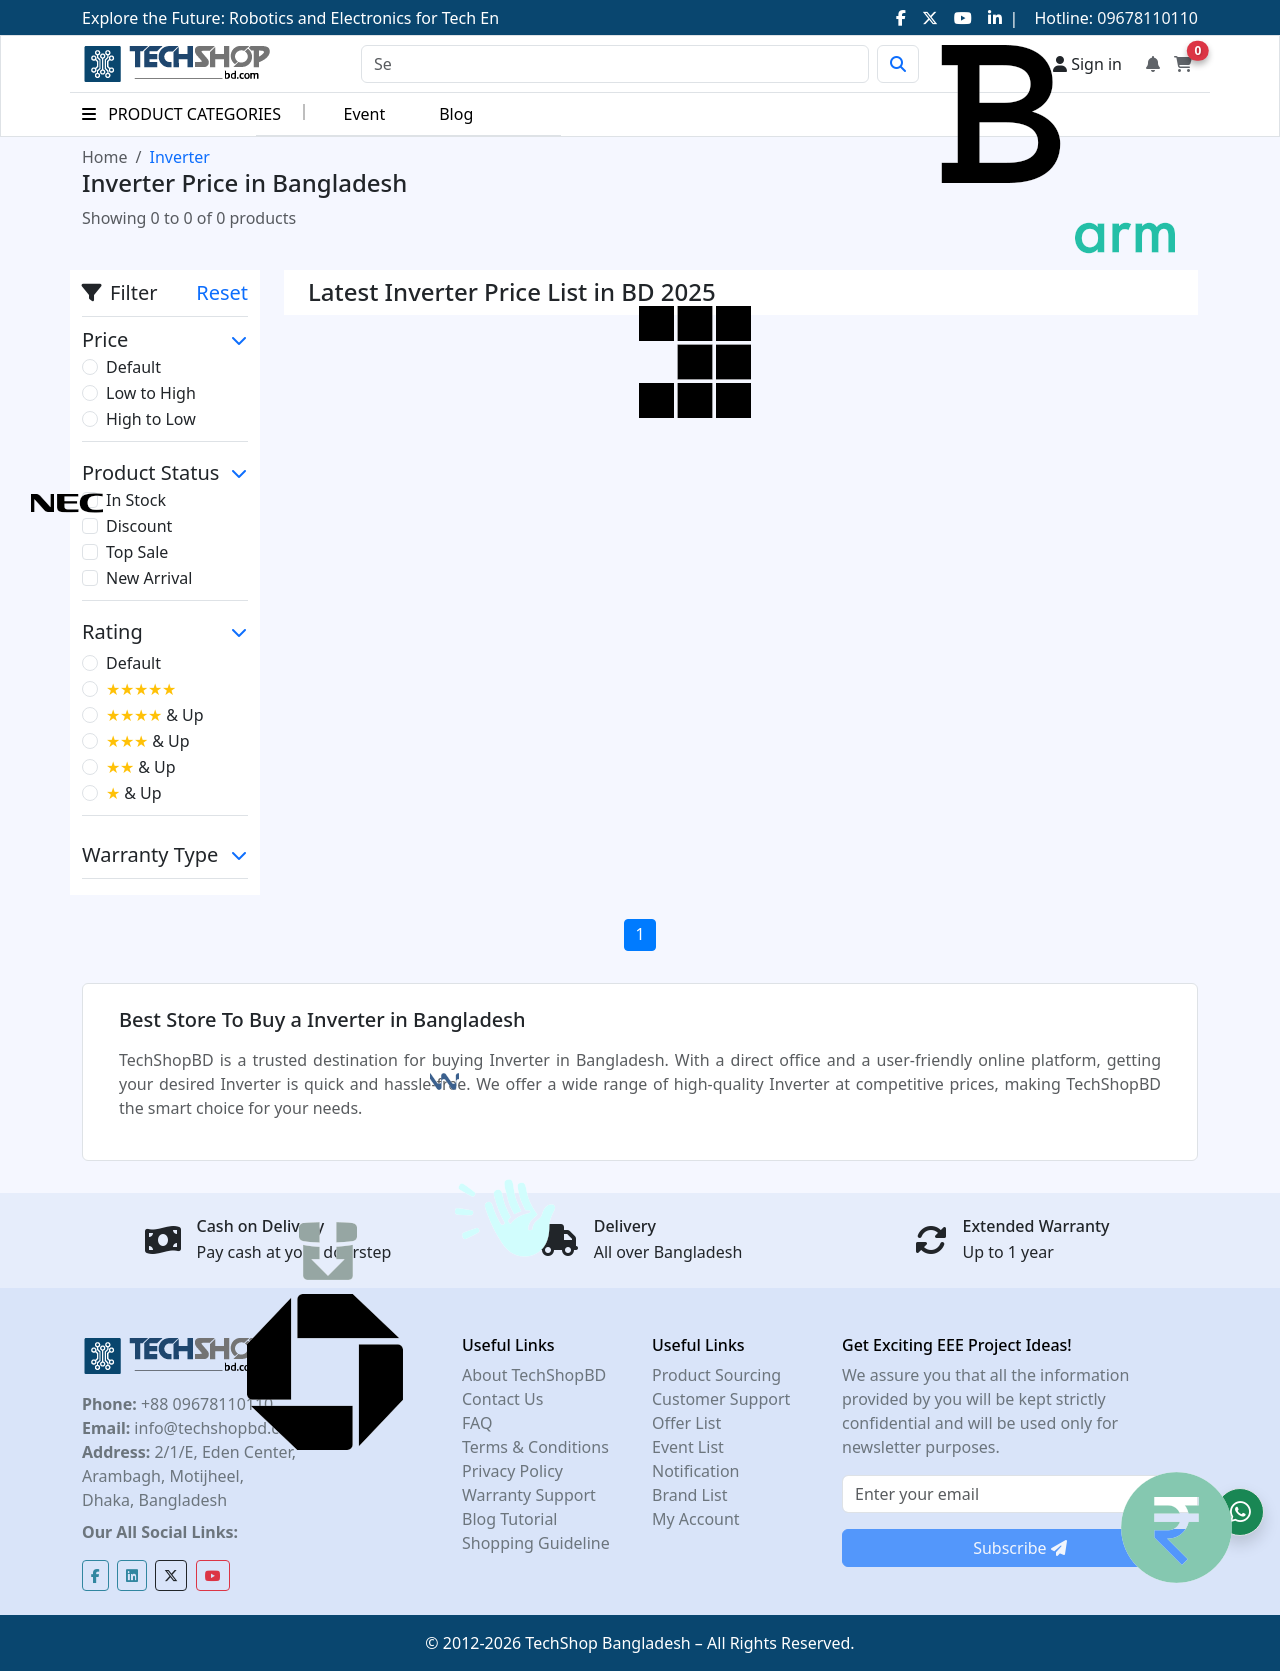 This screenshot has width=1280, height=1671. What do you see at coordinates (67, 503) in the screenshot?
I see `NEC corporation brand logo` at bounding box center [67, 503].